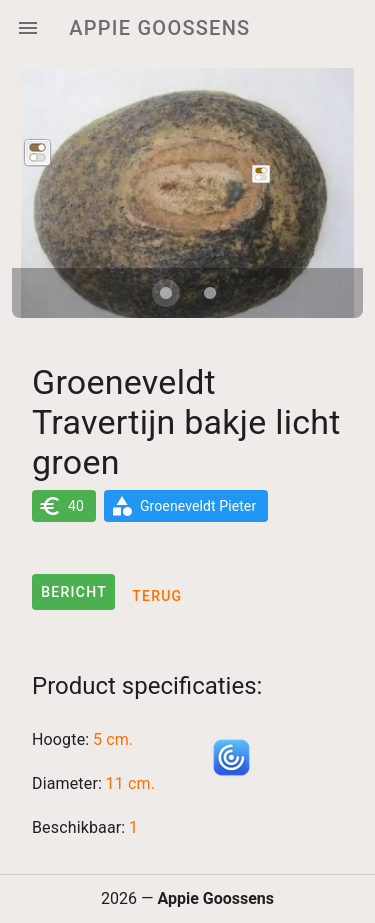 The image size is (375, 923). Describe the element at coordinates (261, 174) in the screenshot. I see `open gnome tweaks to customize desktop settings` at that location.